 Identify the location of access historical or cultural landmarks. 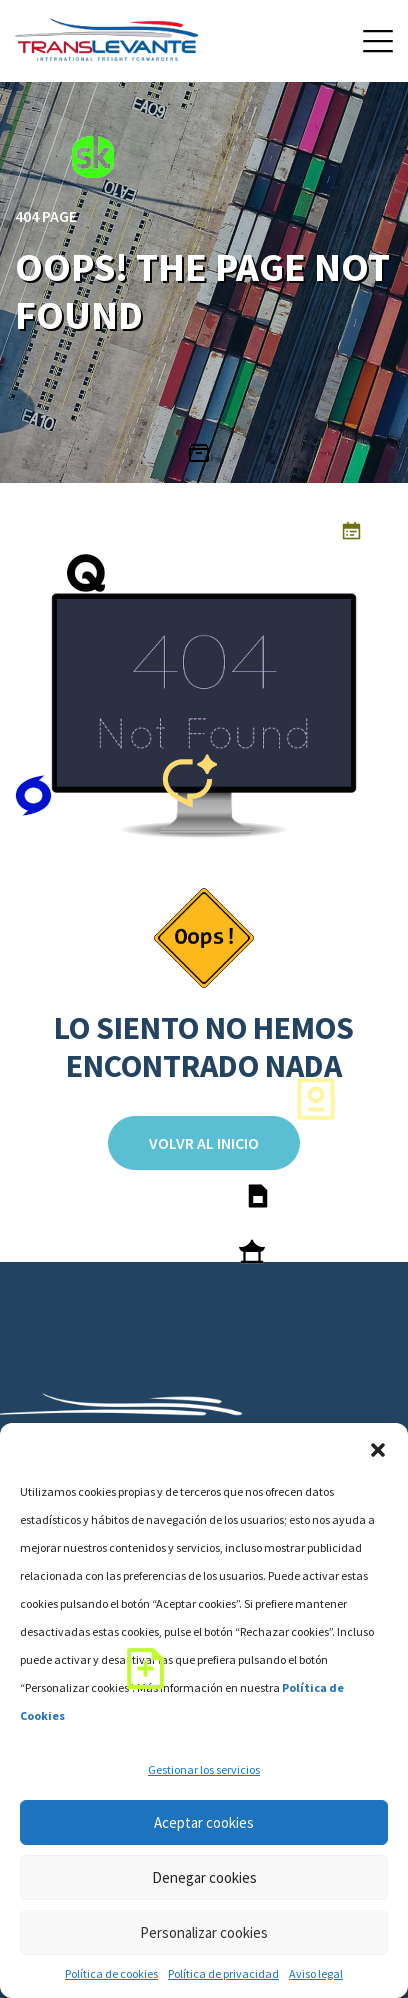
(252, 1252).